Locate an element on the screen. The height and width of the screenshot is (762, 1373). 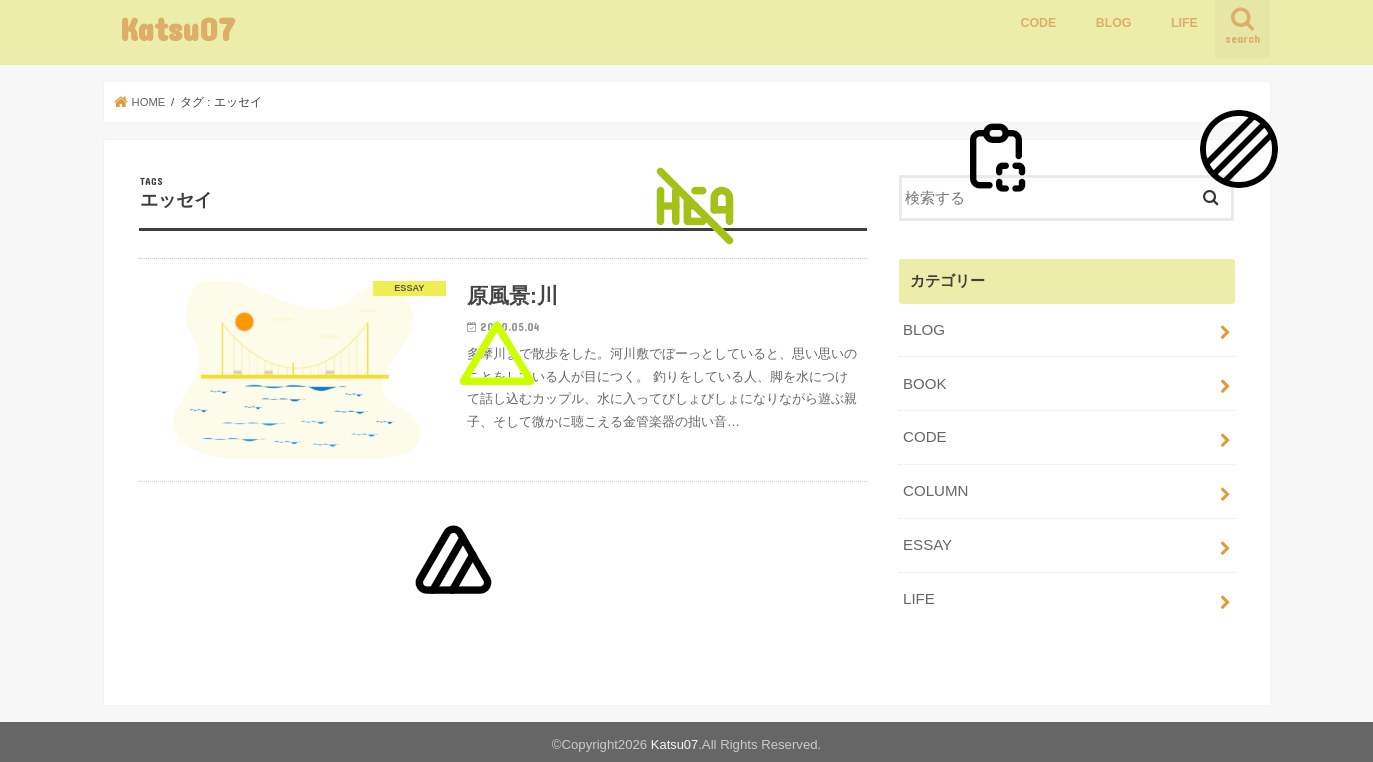
vercel platform logo is located at coordinates (497, 355).